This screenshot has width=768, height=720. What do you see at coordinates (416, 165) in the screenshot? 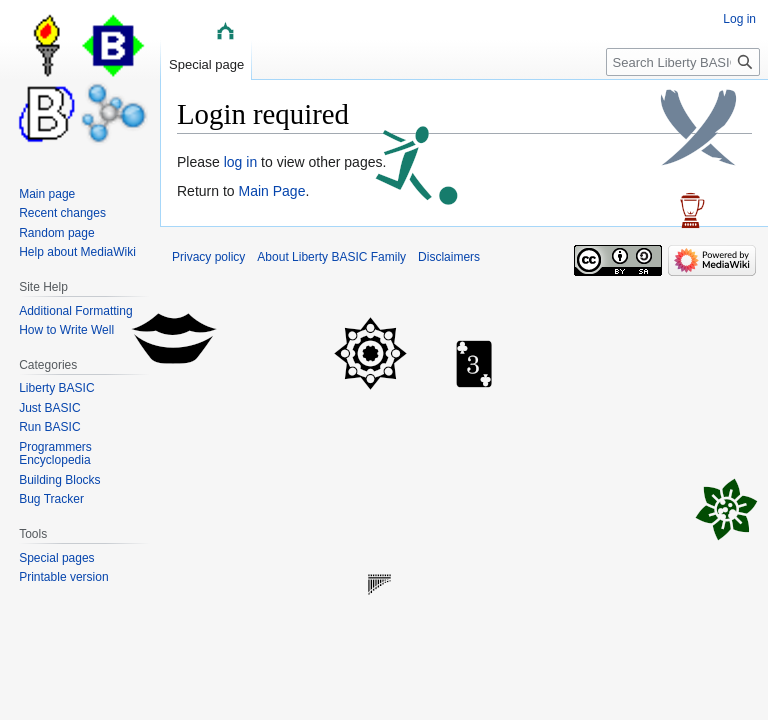
I see `access soccer or football games` at bounding box center [416, 165].